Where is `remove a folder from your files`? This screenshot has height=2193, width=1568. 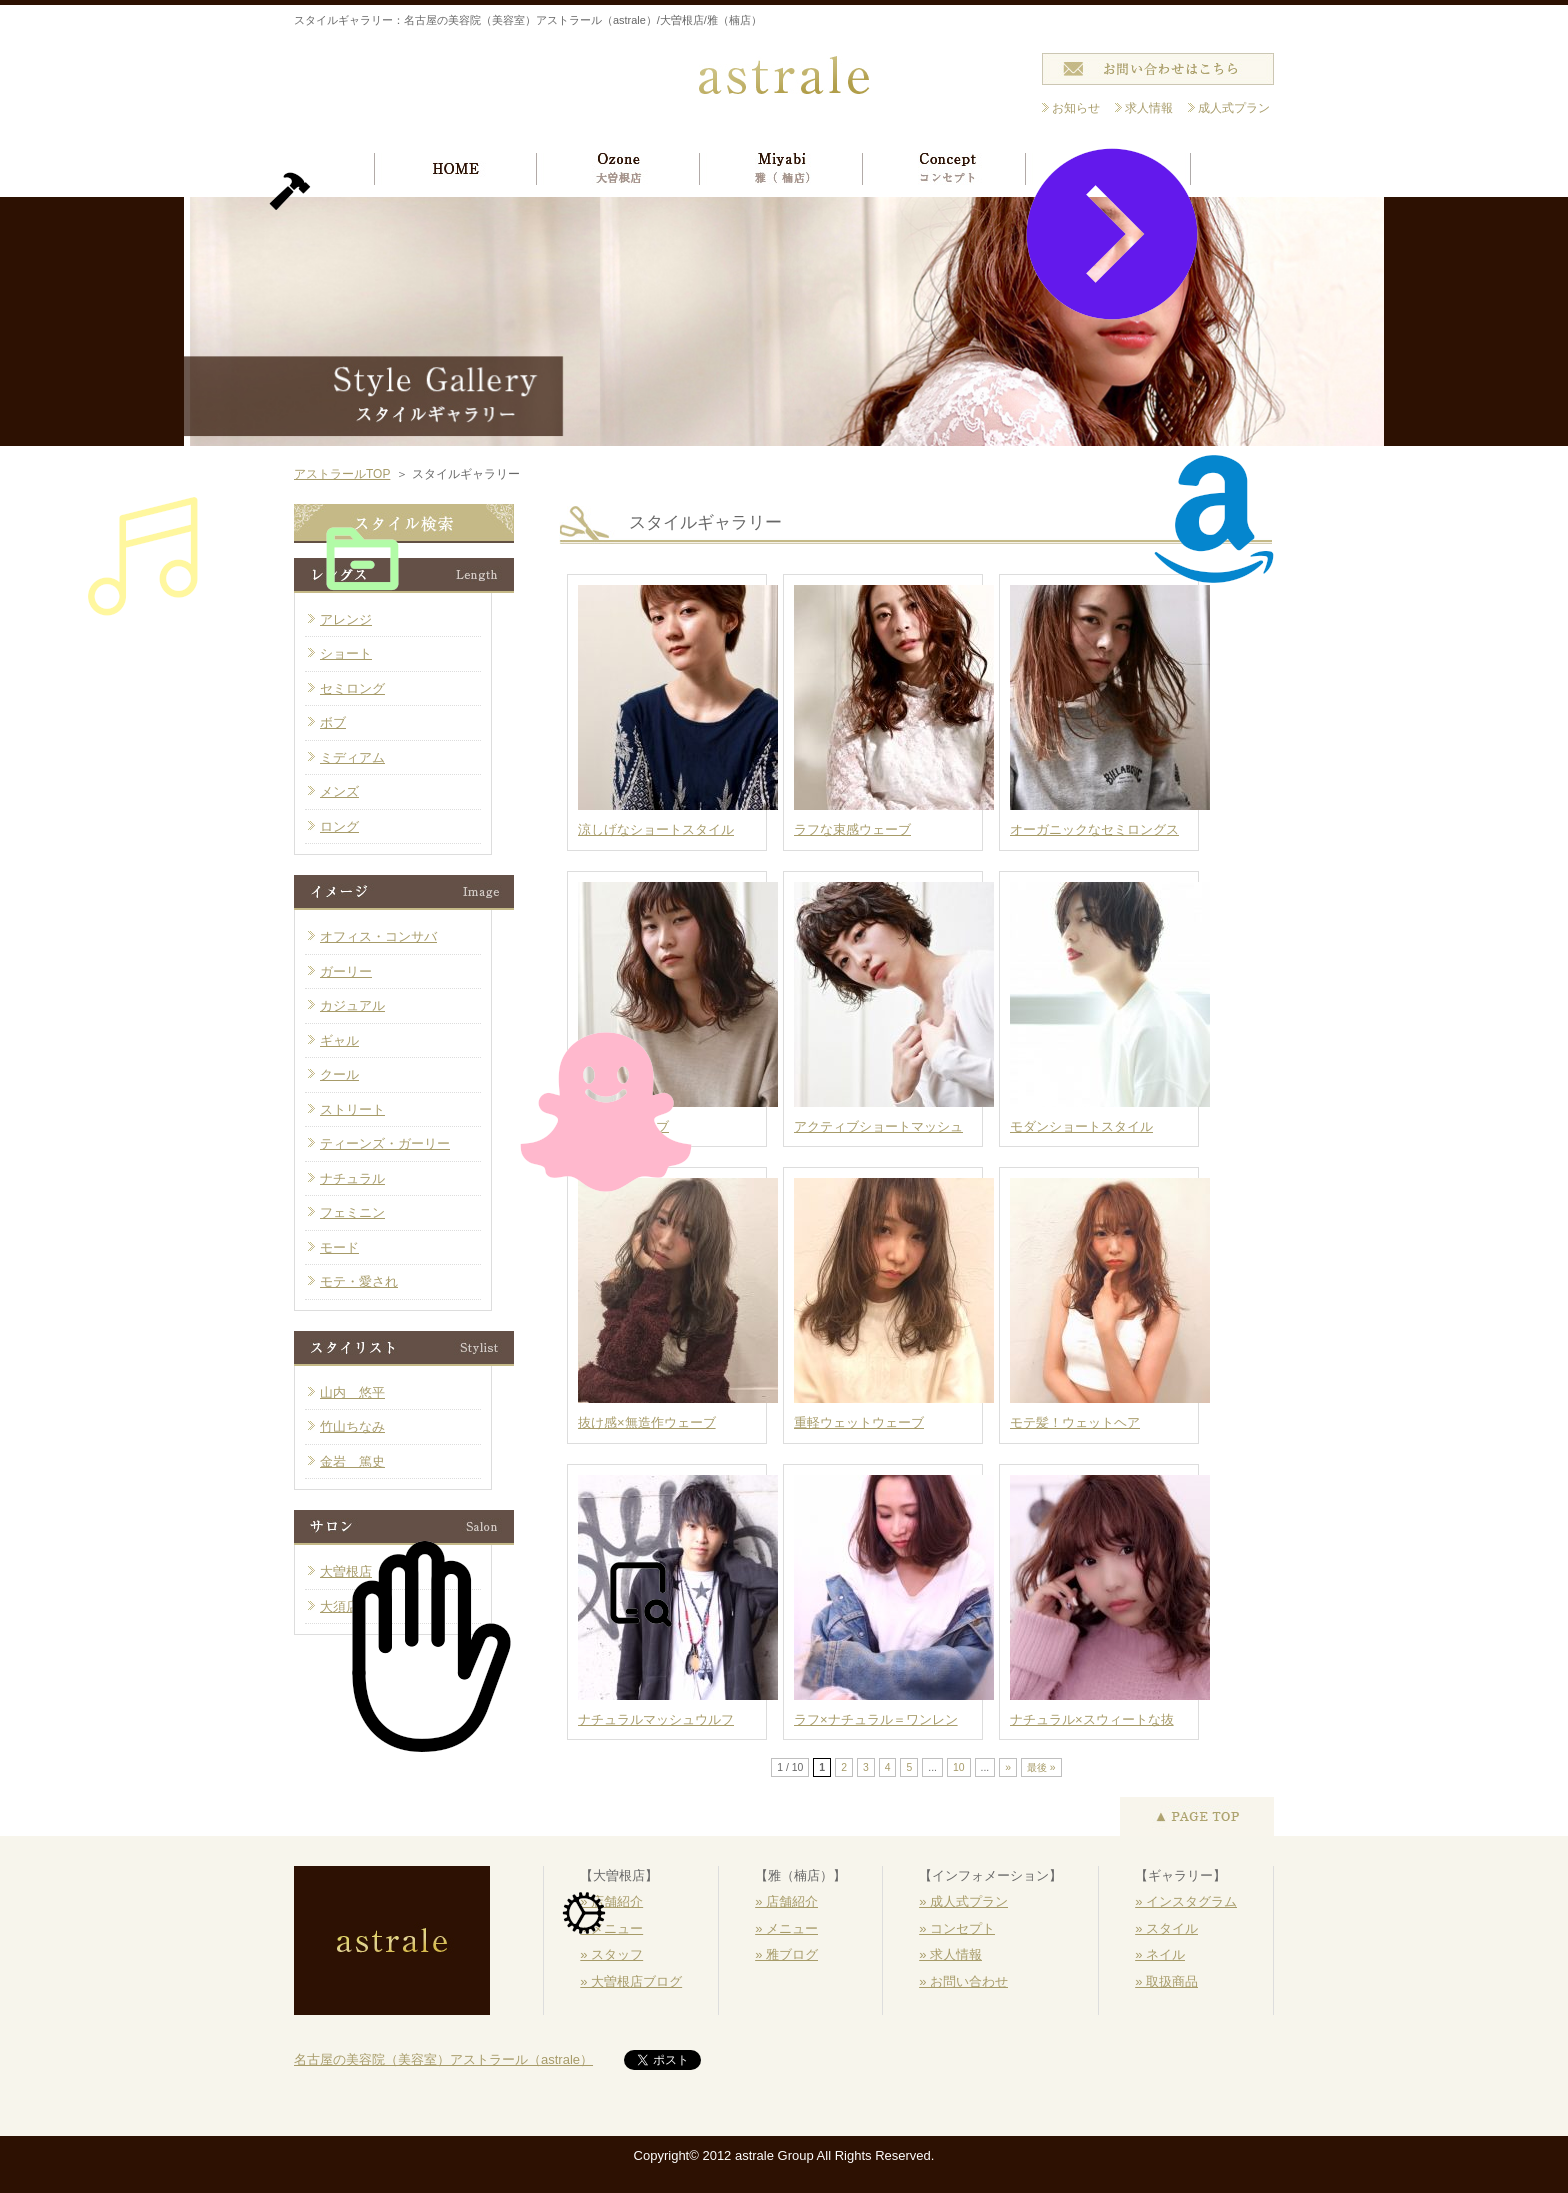
remove a folder from your files is located at coordinates (362, 559).